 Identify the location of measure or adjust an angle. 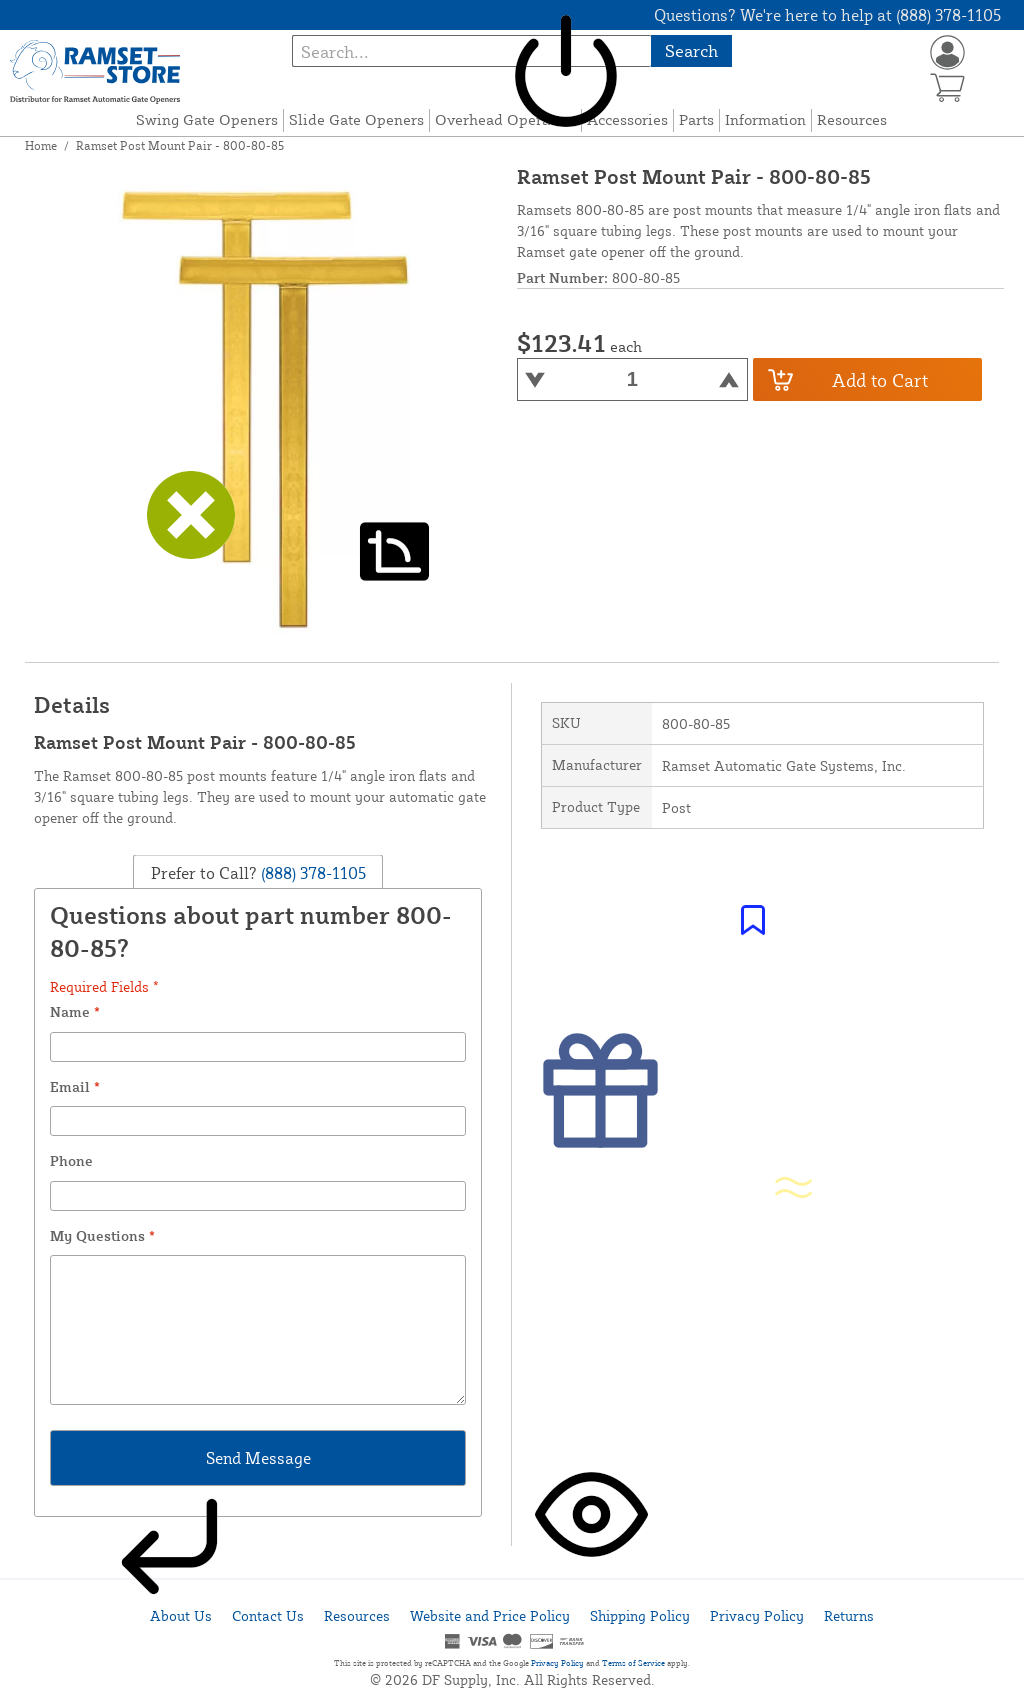
(394, 551).